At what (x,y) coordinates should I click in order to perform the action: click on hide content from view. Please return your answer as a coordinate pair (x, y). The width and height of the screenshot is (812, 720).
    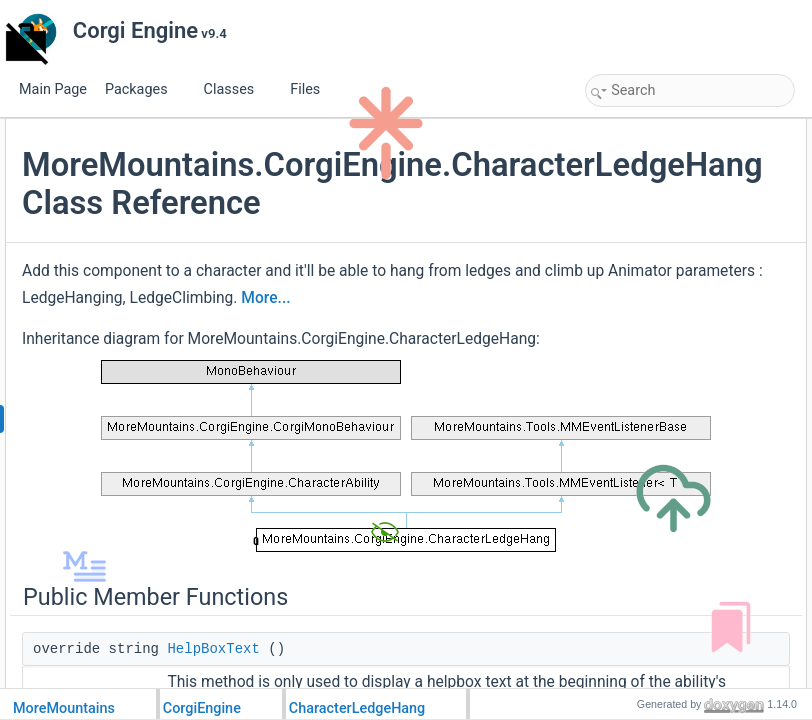
    Looking at the image, I should click on (385, 532).